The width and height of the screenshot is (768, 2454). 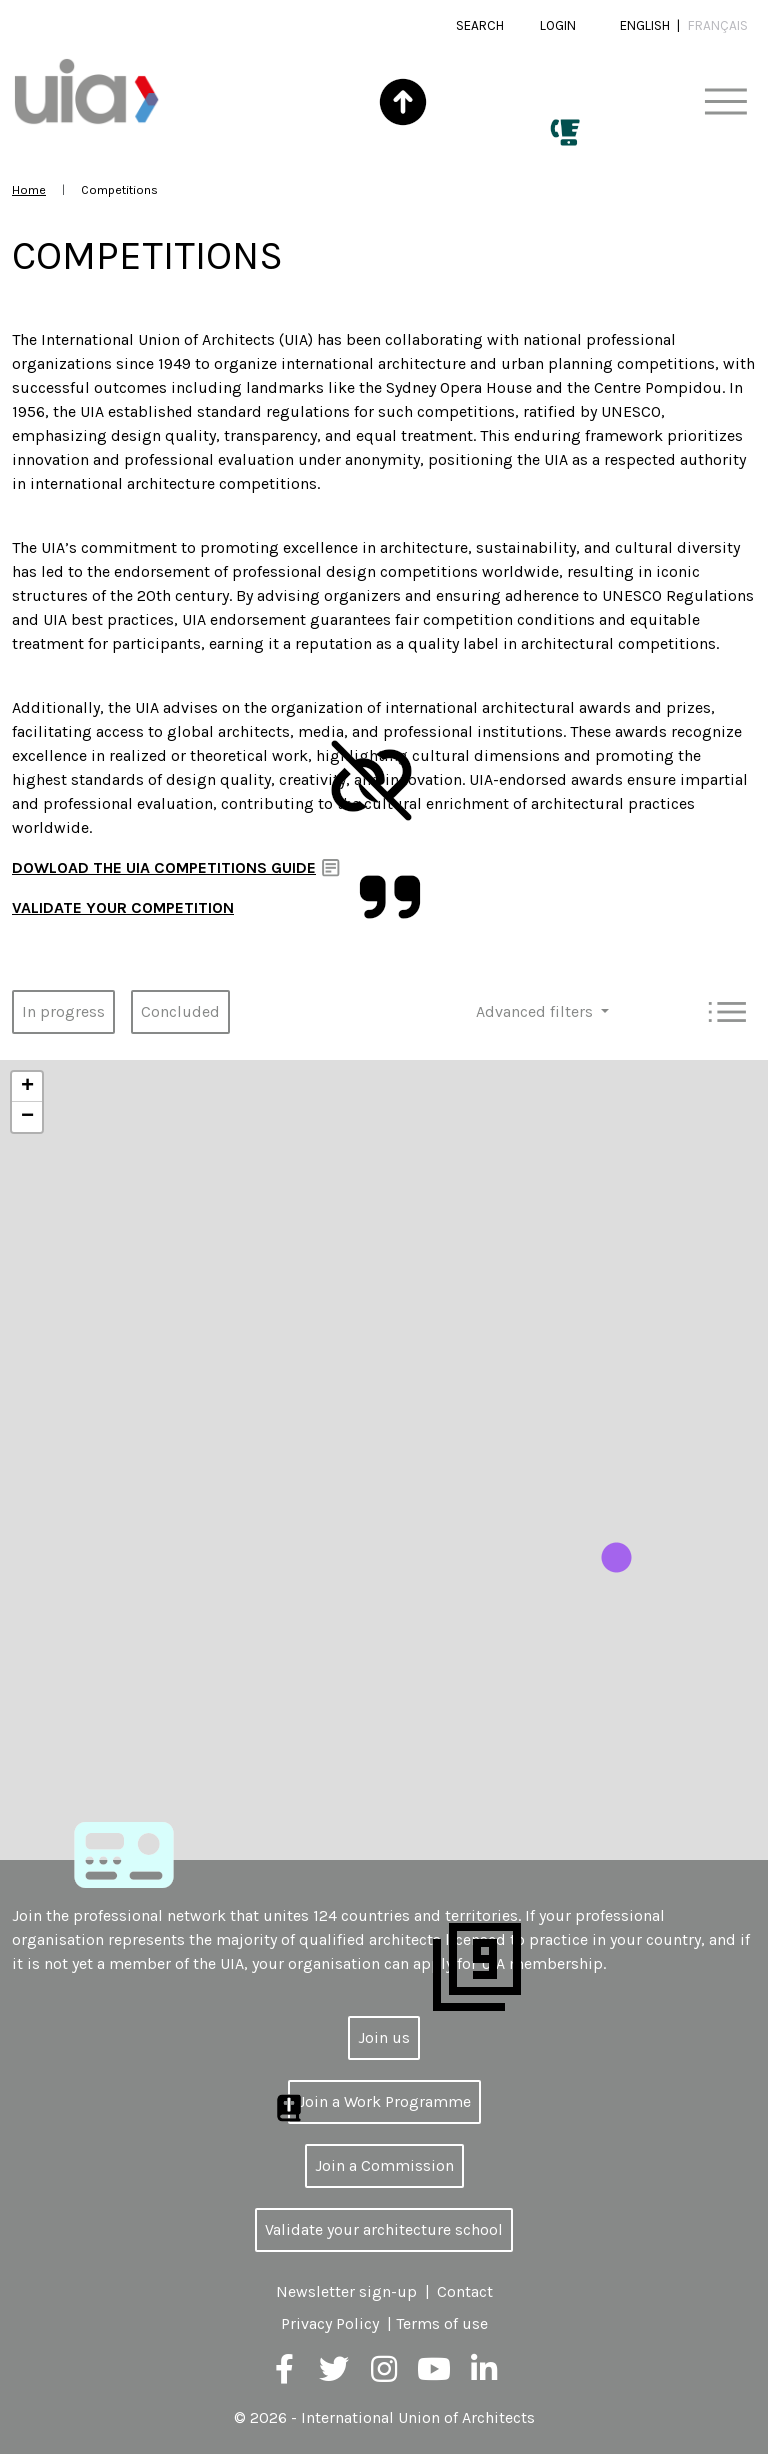 What do you see at coordinates (390, 897) in the screenshot?
I see `insert a block quote` at bounding box center [390, 897].